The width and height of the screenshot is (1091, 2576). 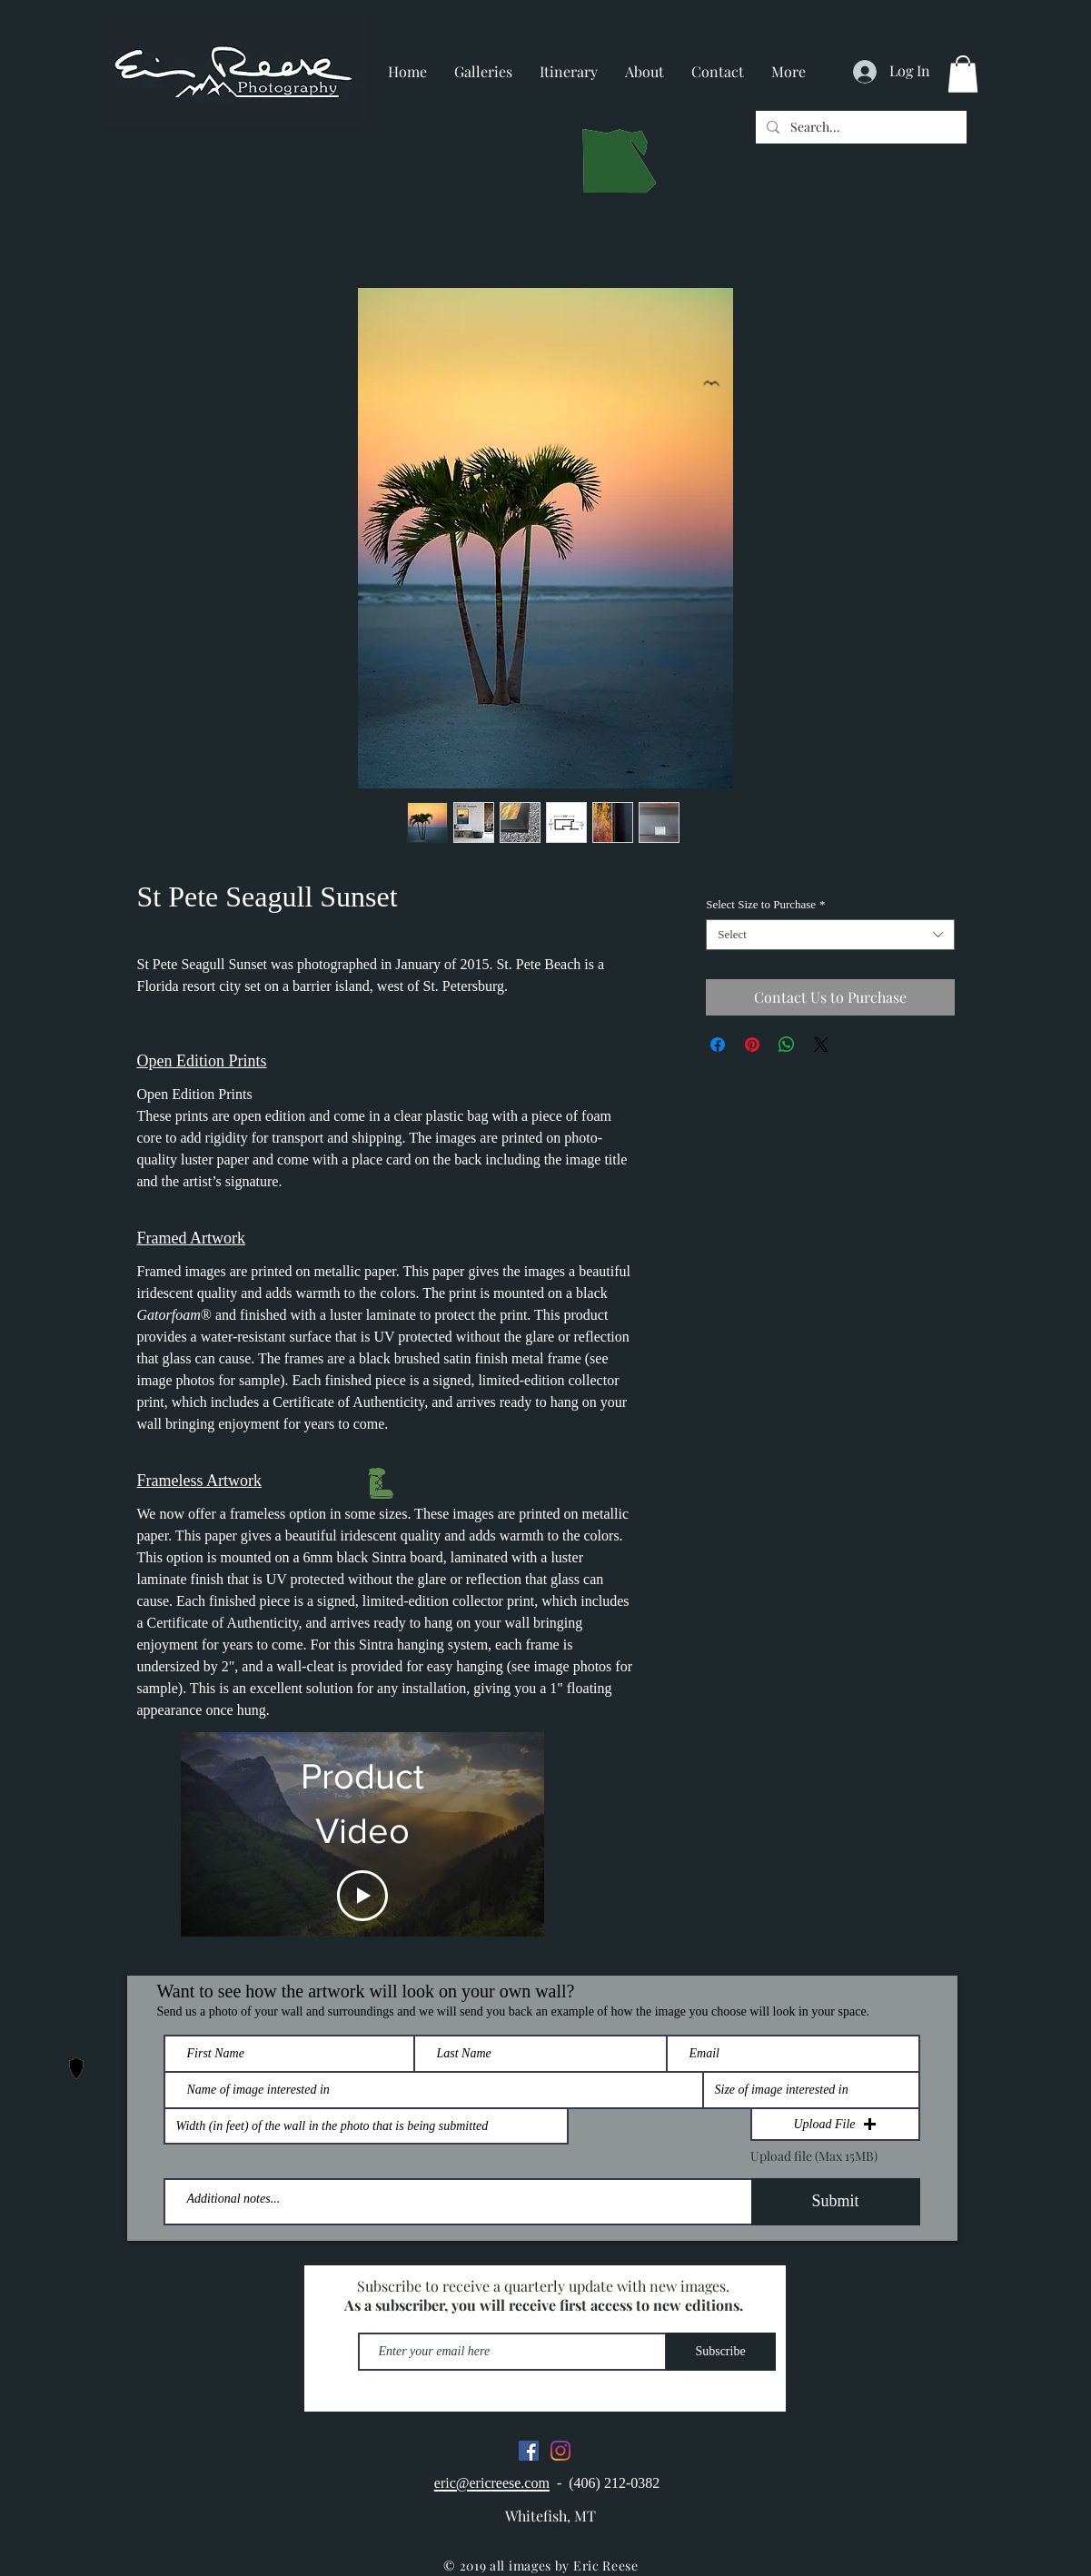 I want to click on access security or privacy settings, so click(x=76, y=2068).